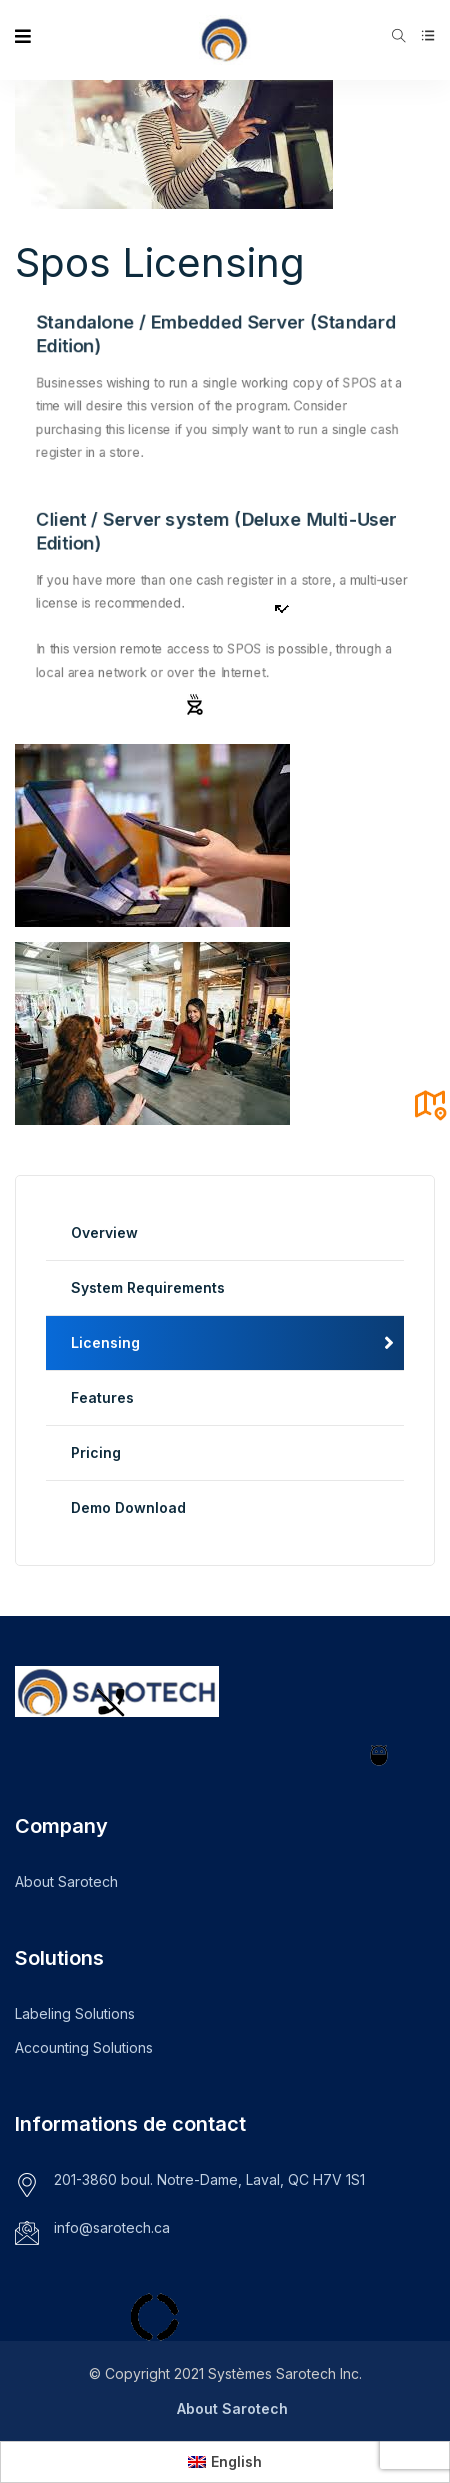 Image resolution: width=450 pixels, height=2483 pixels. I want to click on loading or processing in progress, so click(155, 2317).